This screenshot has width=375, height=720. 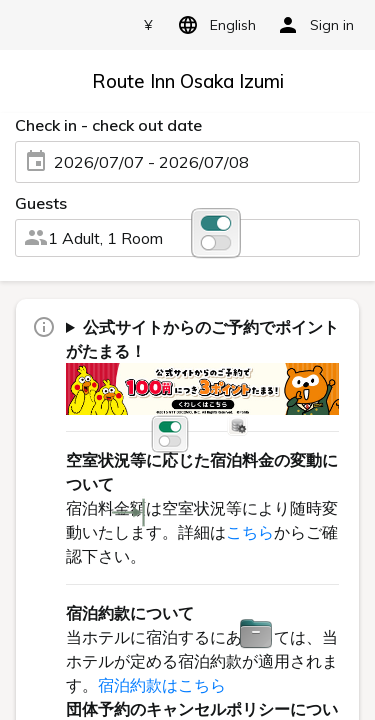 I want to click on open gda database browser application, so click(x=237, y=425).